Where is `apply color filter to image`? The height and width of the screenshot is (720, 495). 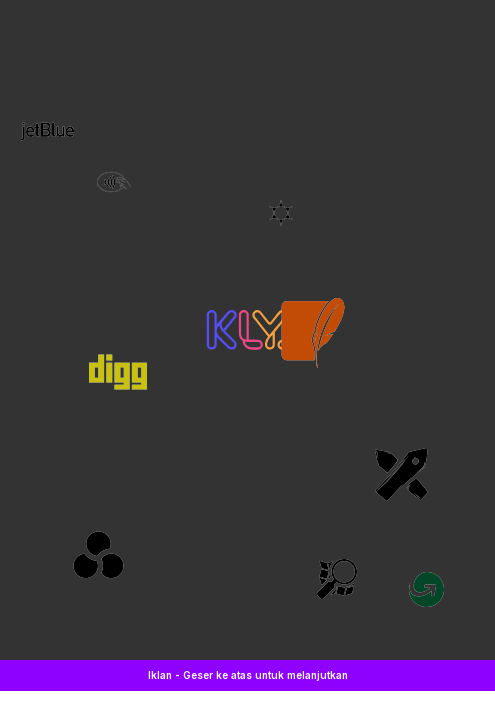
apply color filter to image is located at coordinates (98, 558).